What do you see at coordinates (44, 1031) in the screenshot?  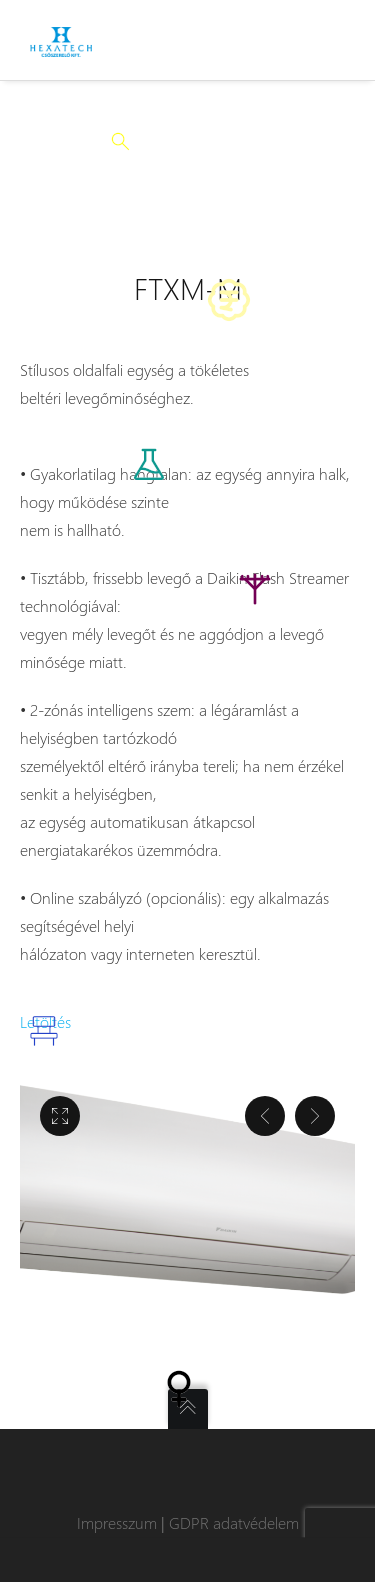 I see `browse furniture or seating options` at bounding box center [44, 1031].